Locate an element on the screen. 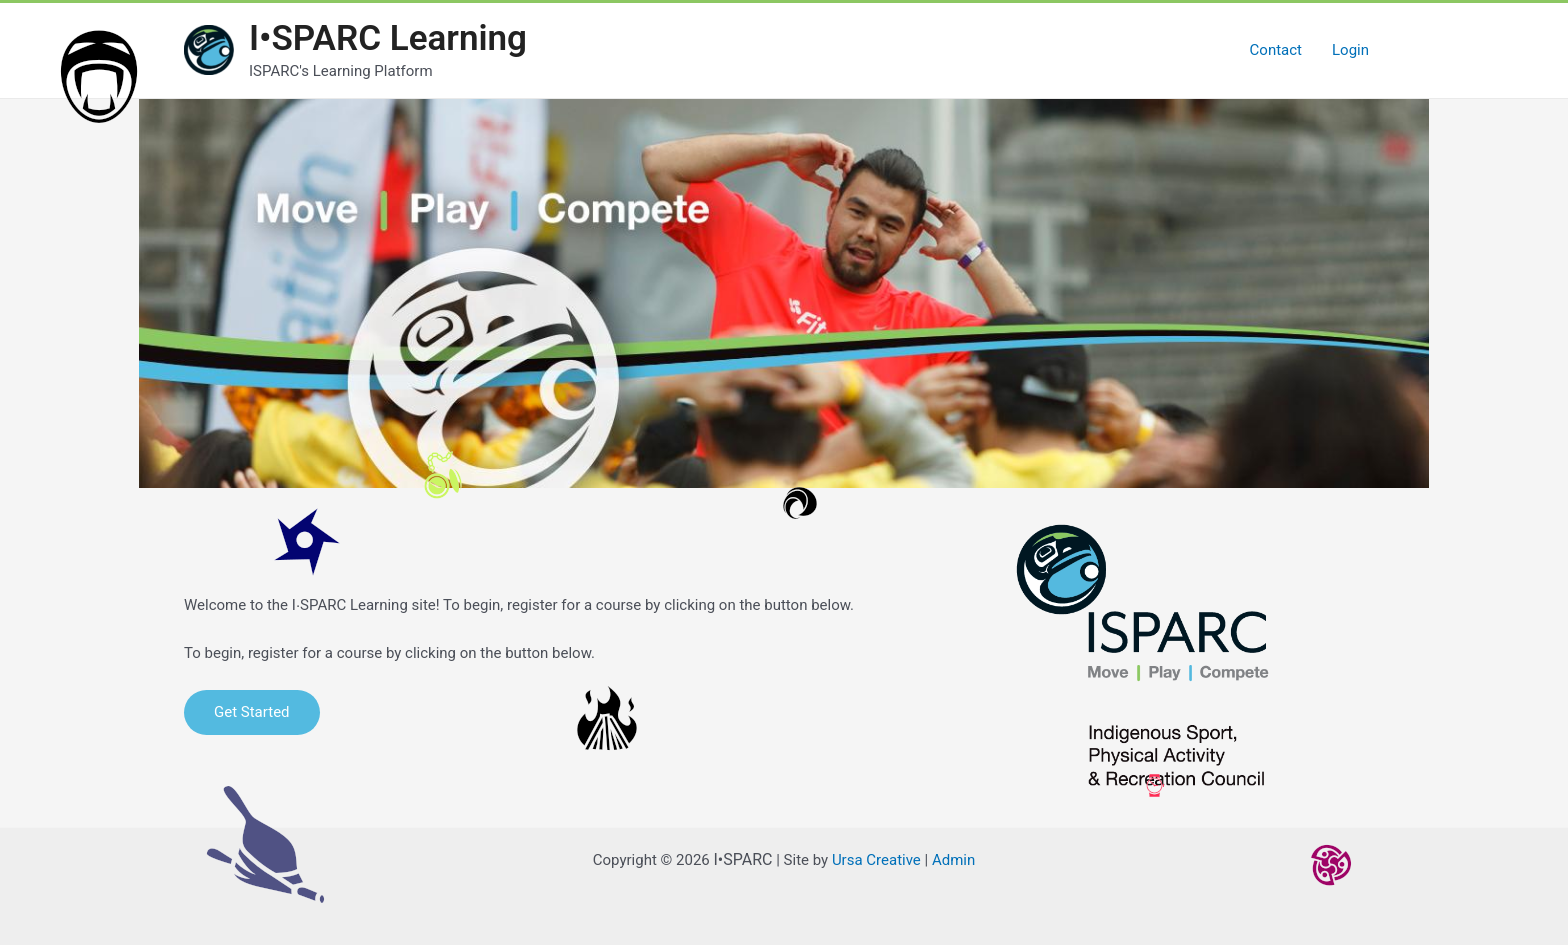 This screenshot has width=1568, height=945. view current time or clock settings is located at coordinates (1154, 785).